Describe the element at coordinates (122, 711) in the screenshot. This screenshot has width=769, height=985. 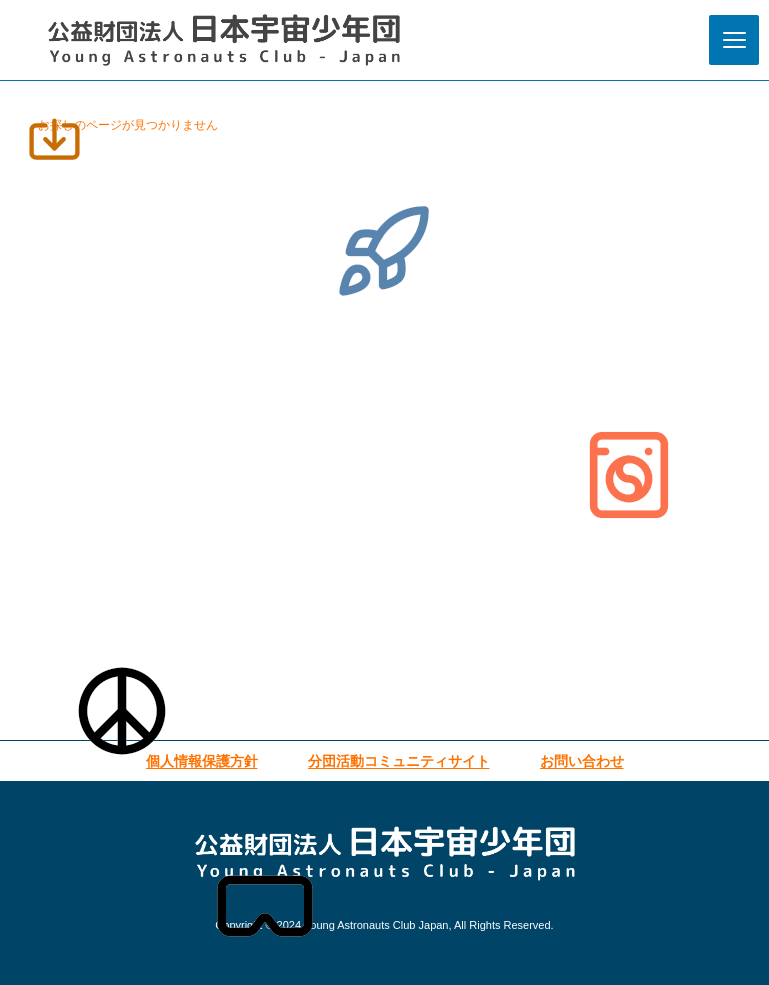
I see `peace symbol or anti-war indicator` at that location.